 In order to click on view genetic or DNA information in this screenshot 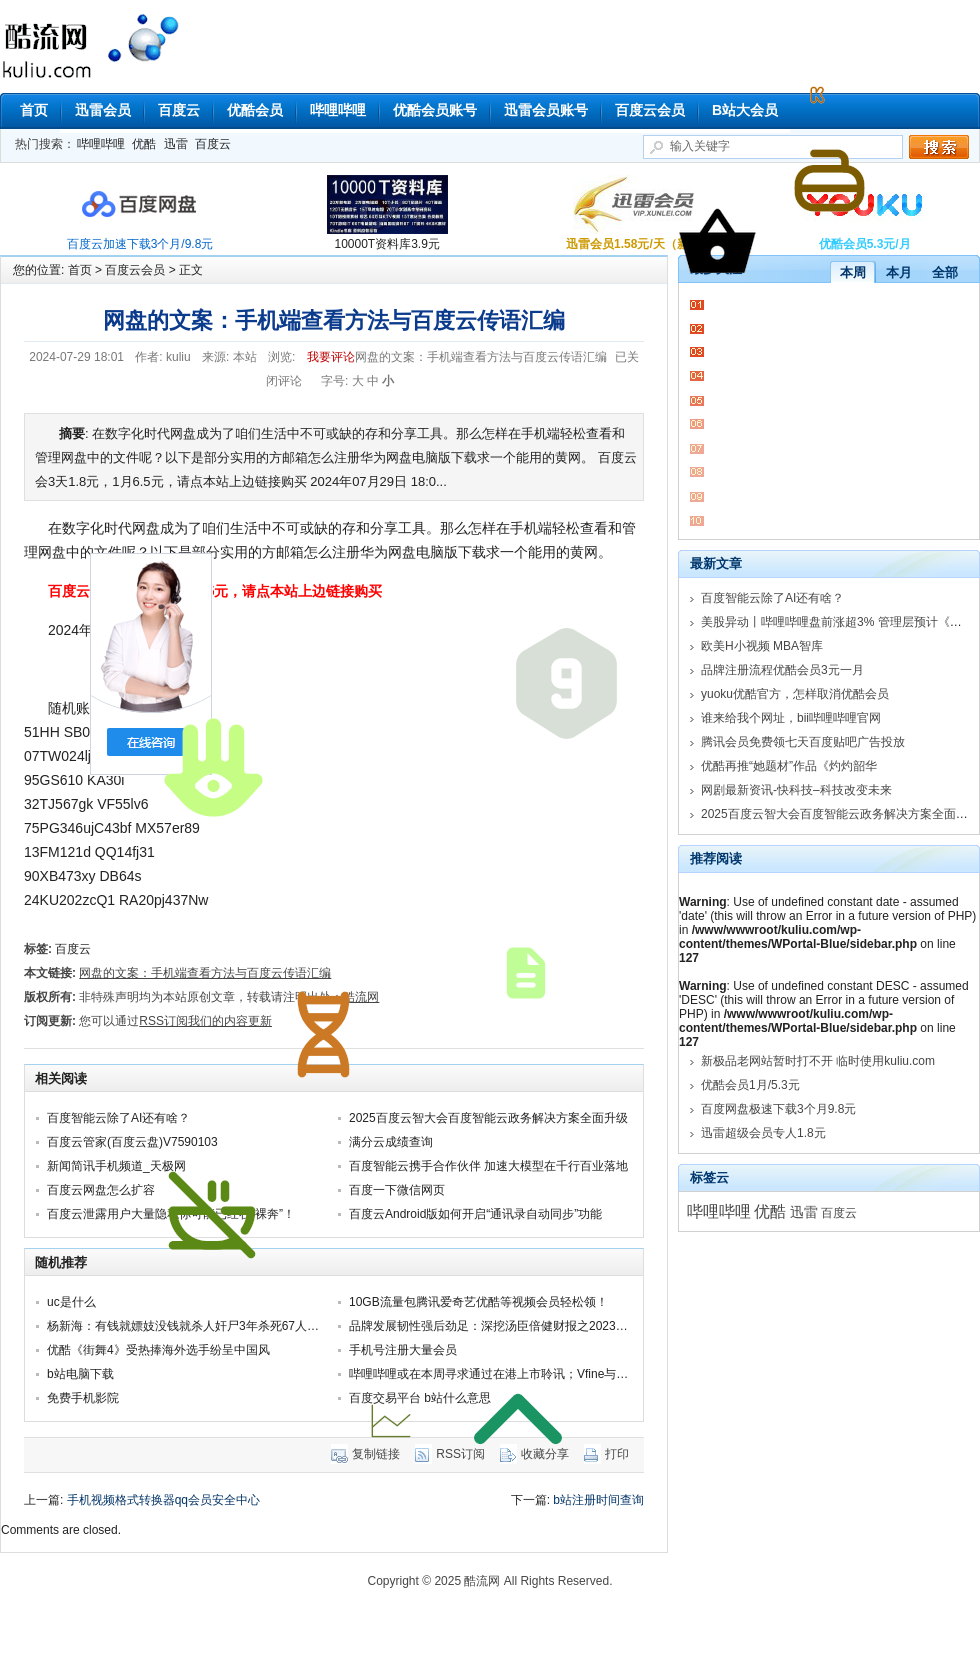, I will do `click(323, 1034)`.